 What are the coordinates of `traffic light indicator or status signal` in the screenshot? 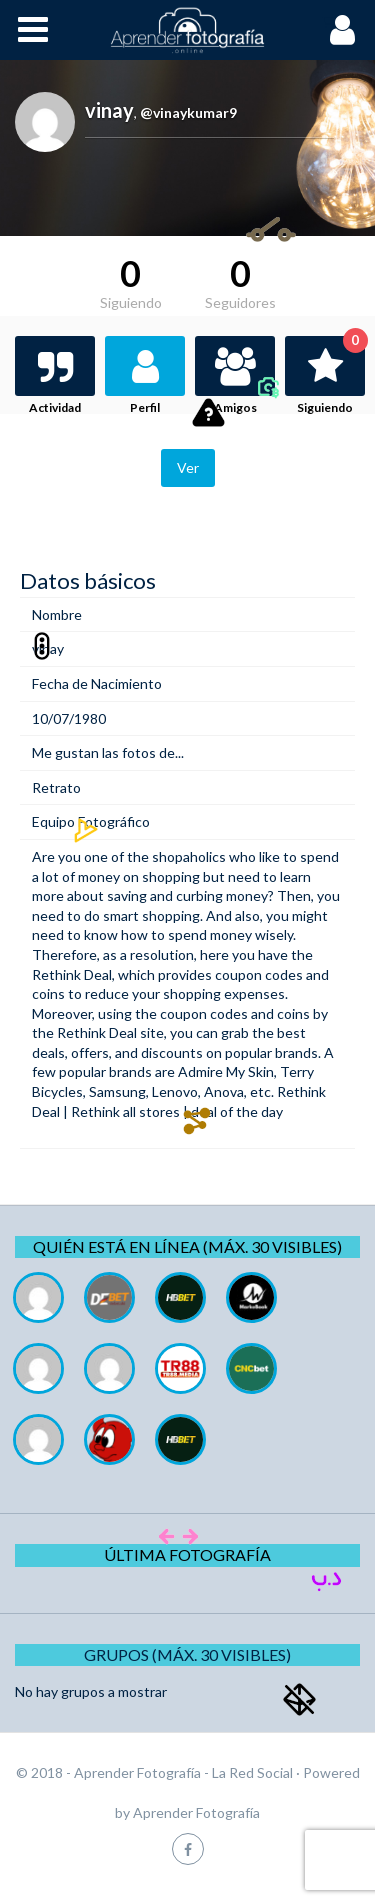 It's located at (42, 646).